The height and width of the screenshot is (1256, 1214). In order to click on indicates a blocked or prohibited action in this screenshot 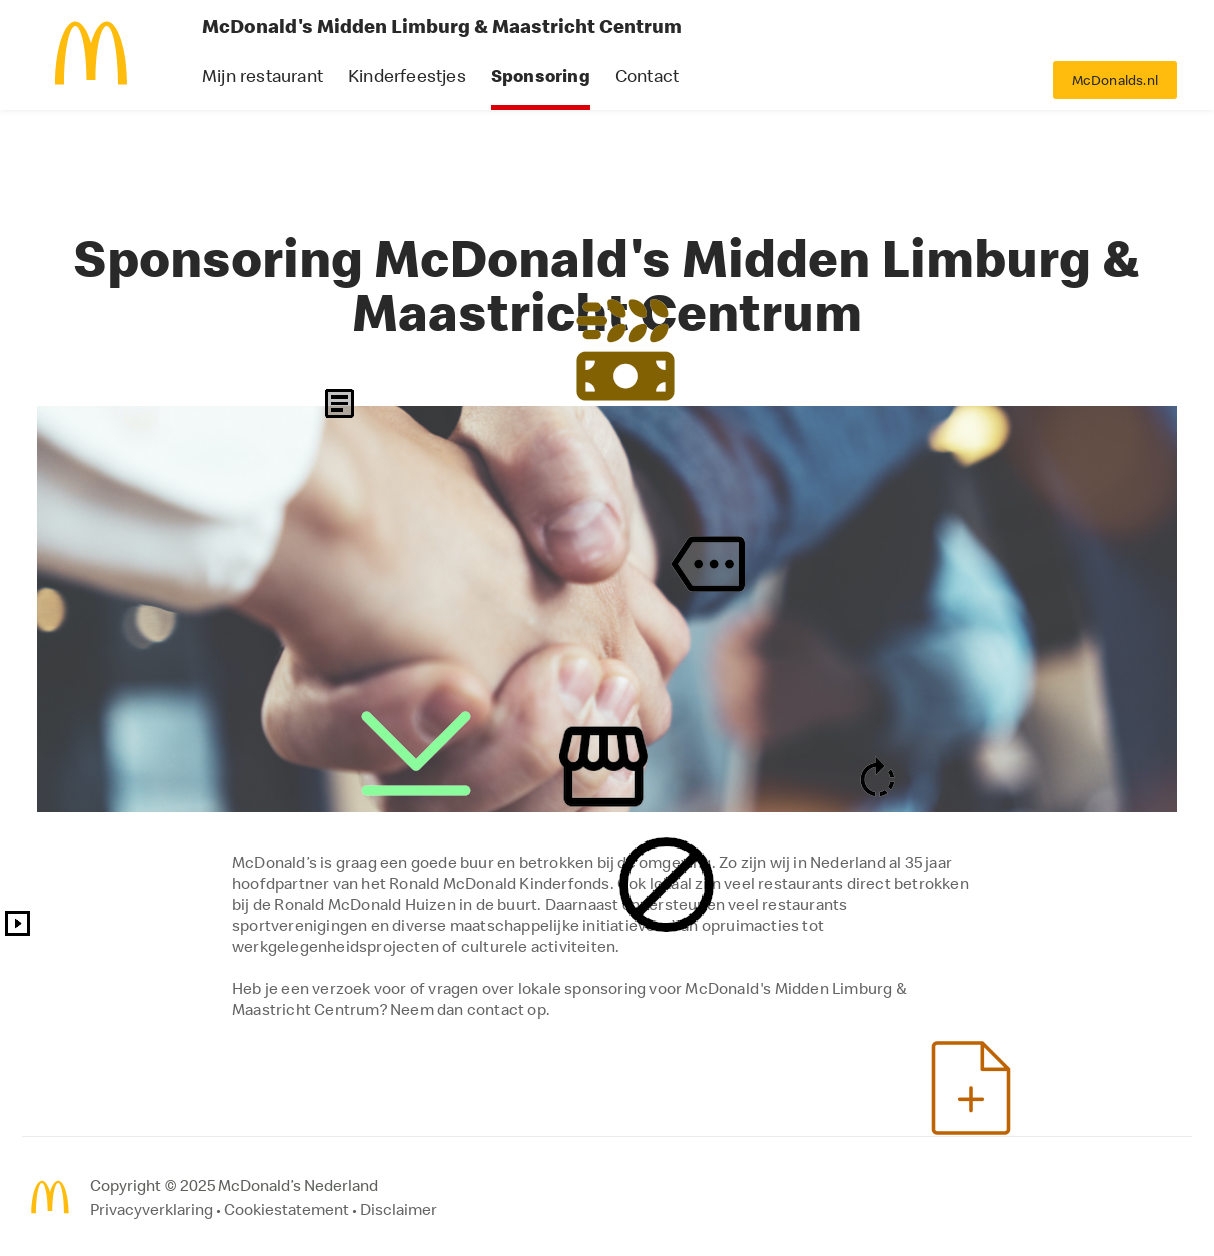, I will do `click(666, 884)`.